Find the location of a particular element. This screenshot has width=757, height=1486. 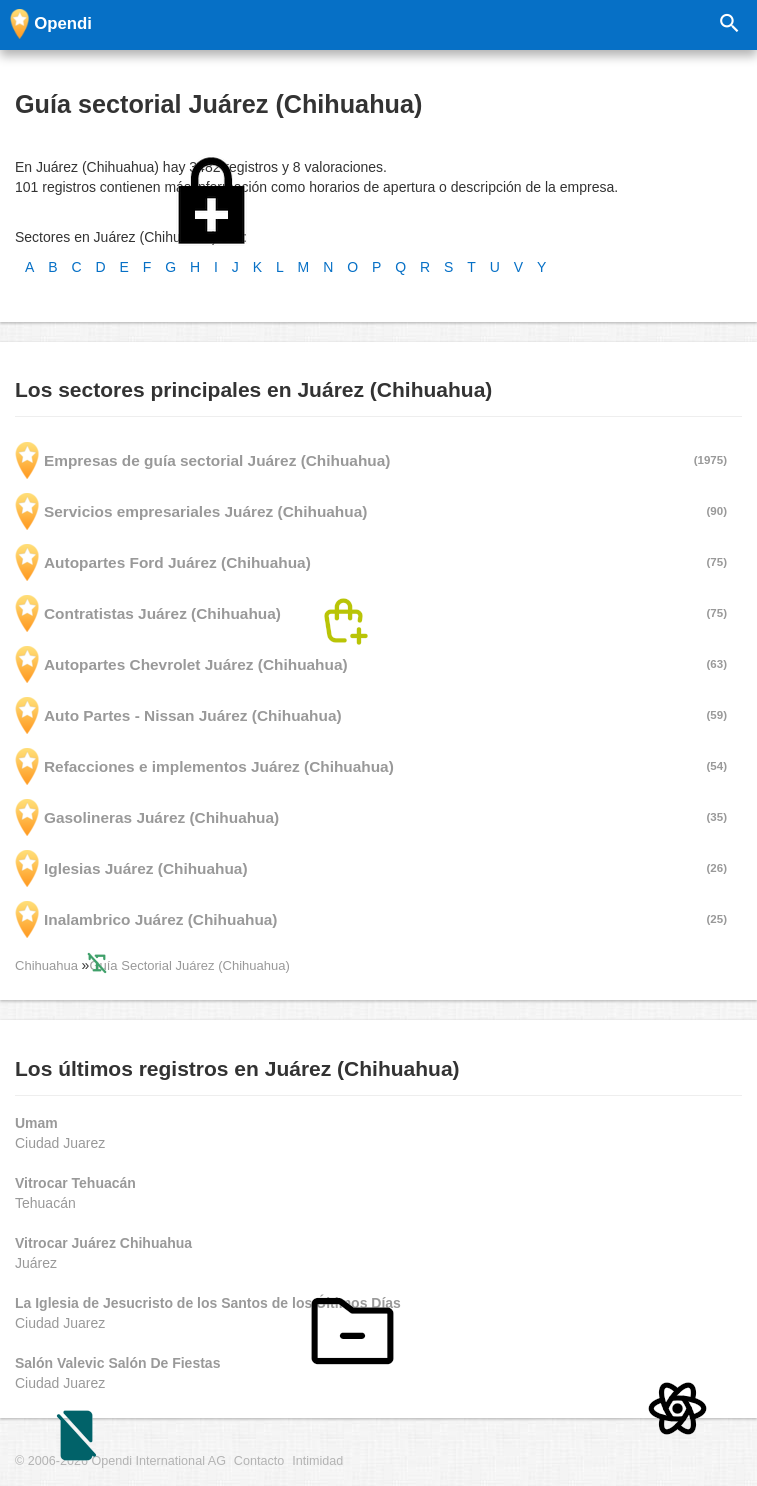

indicates a React.js application or component is located at coordinates (677, 1408).